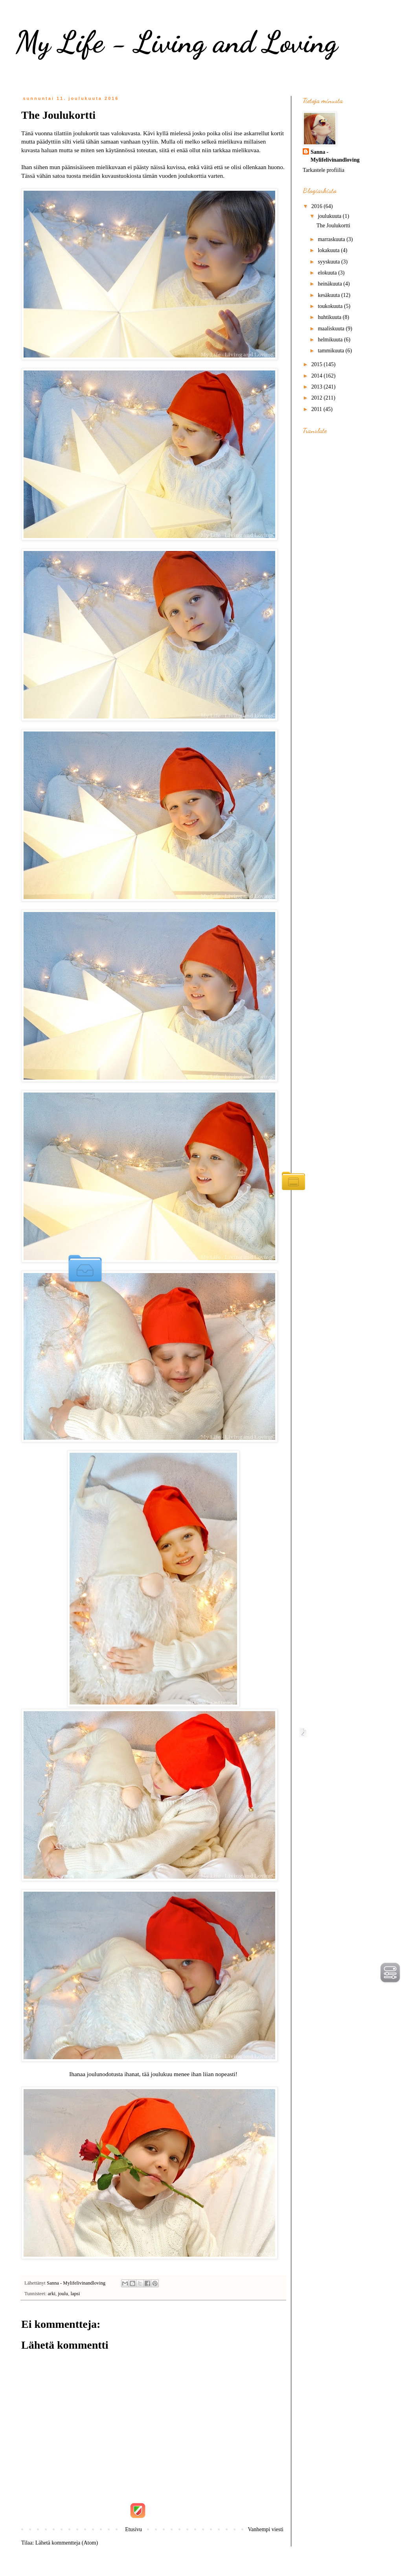  What do you see at coordinates (293, 1181) in the screenshot?
I see `open desktop folder` at bounding box center [293, 1181].